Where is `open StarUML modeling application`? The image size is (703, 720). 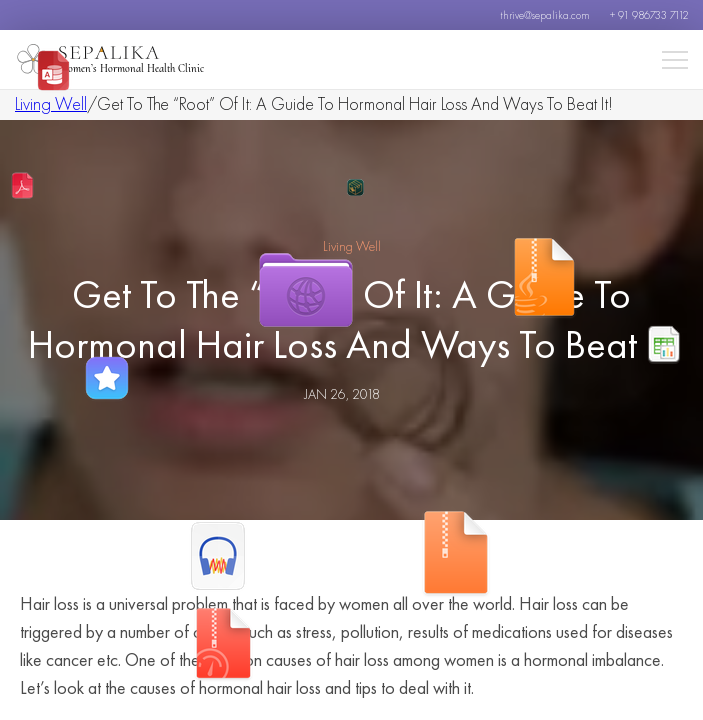
open StarUML modeling application is located at coordinates (107, 378).